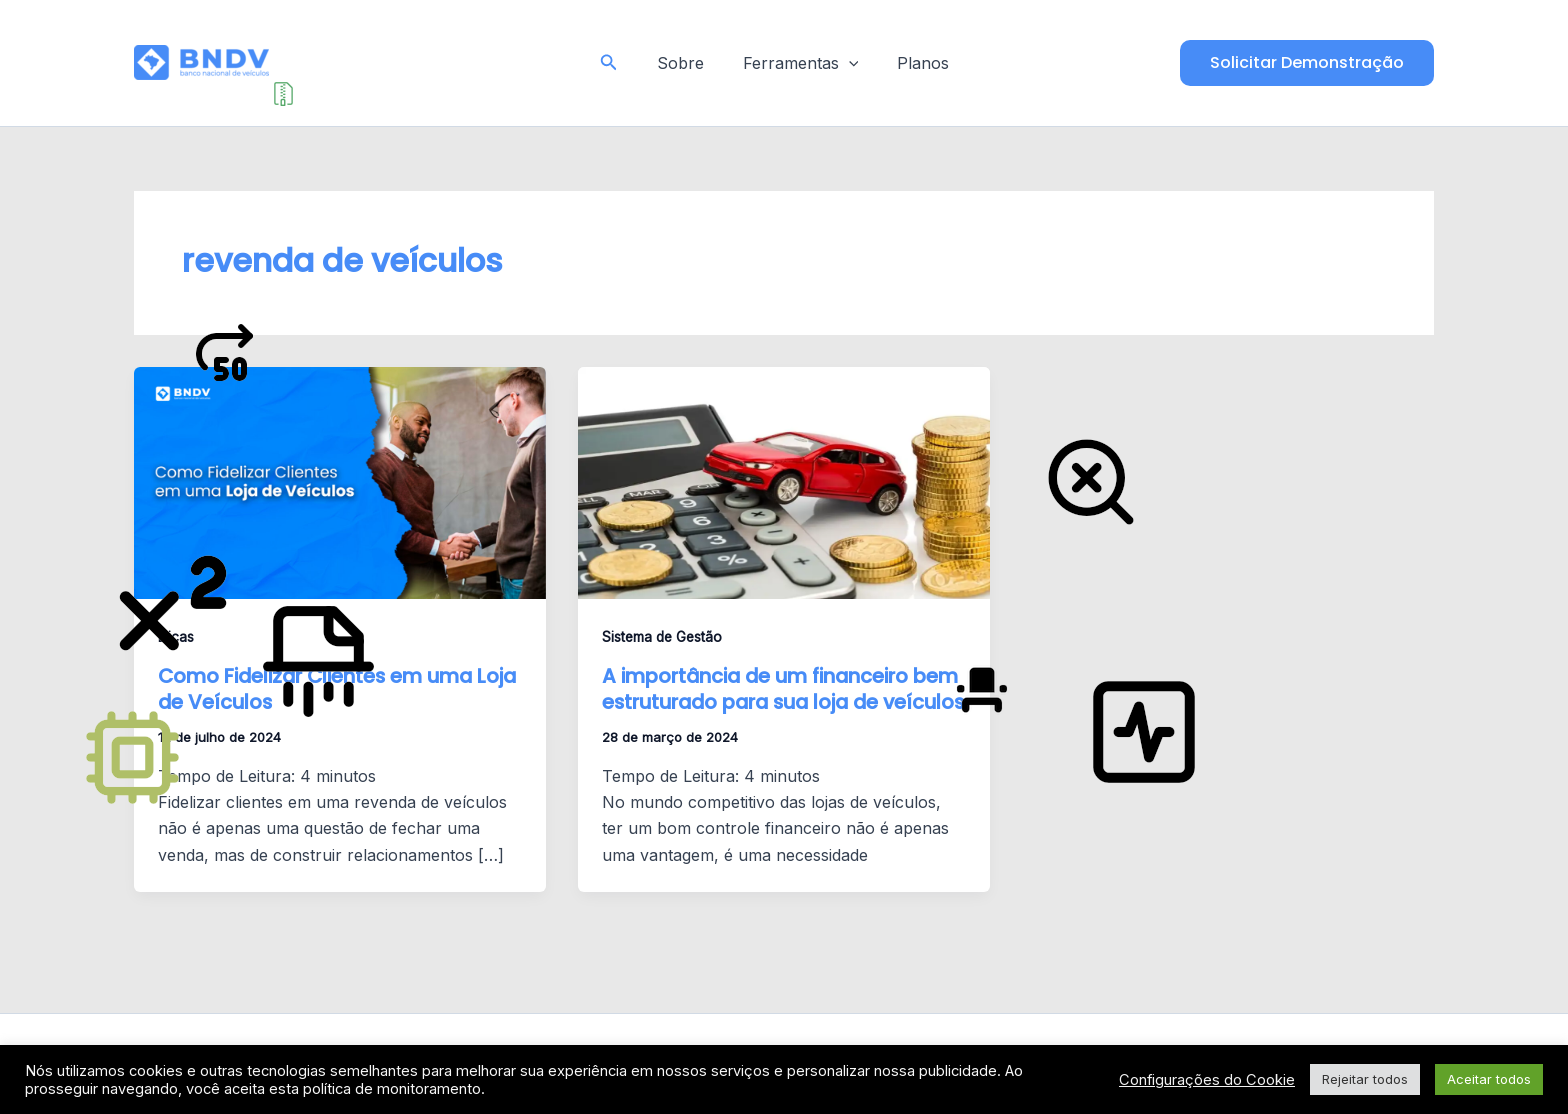 The image size is (1568, 1114). Describe the element at coordinates (1091, 482) in the screenshot. I see `clear search query` at that location.